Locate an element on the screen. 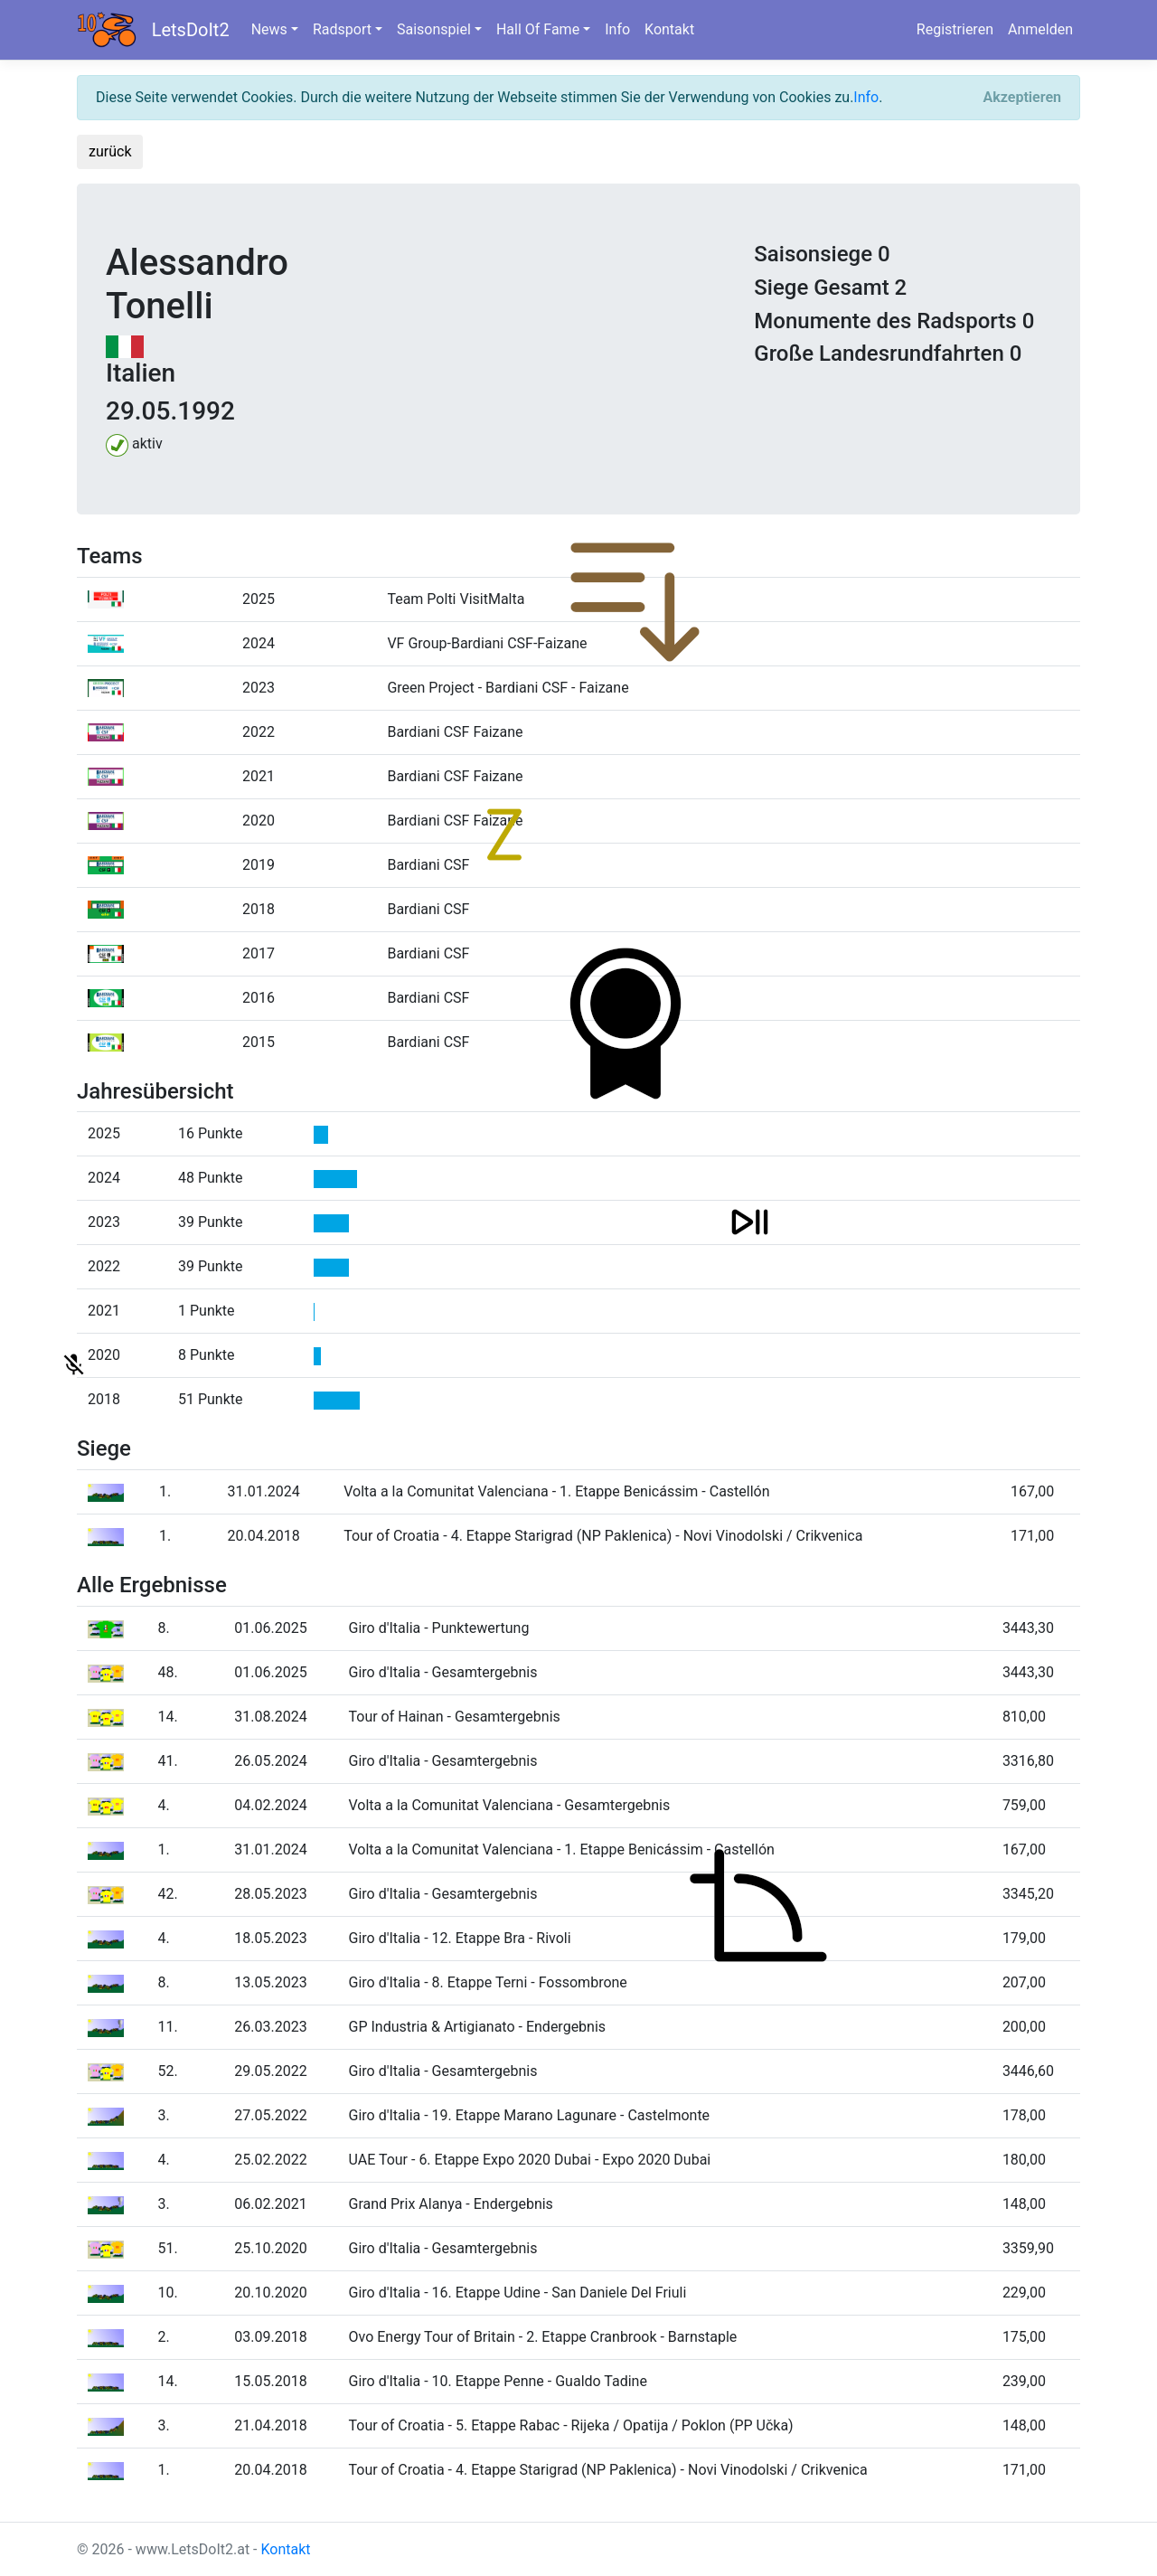  mute your microphone is located at coordinates (73, 1364).